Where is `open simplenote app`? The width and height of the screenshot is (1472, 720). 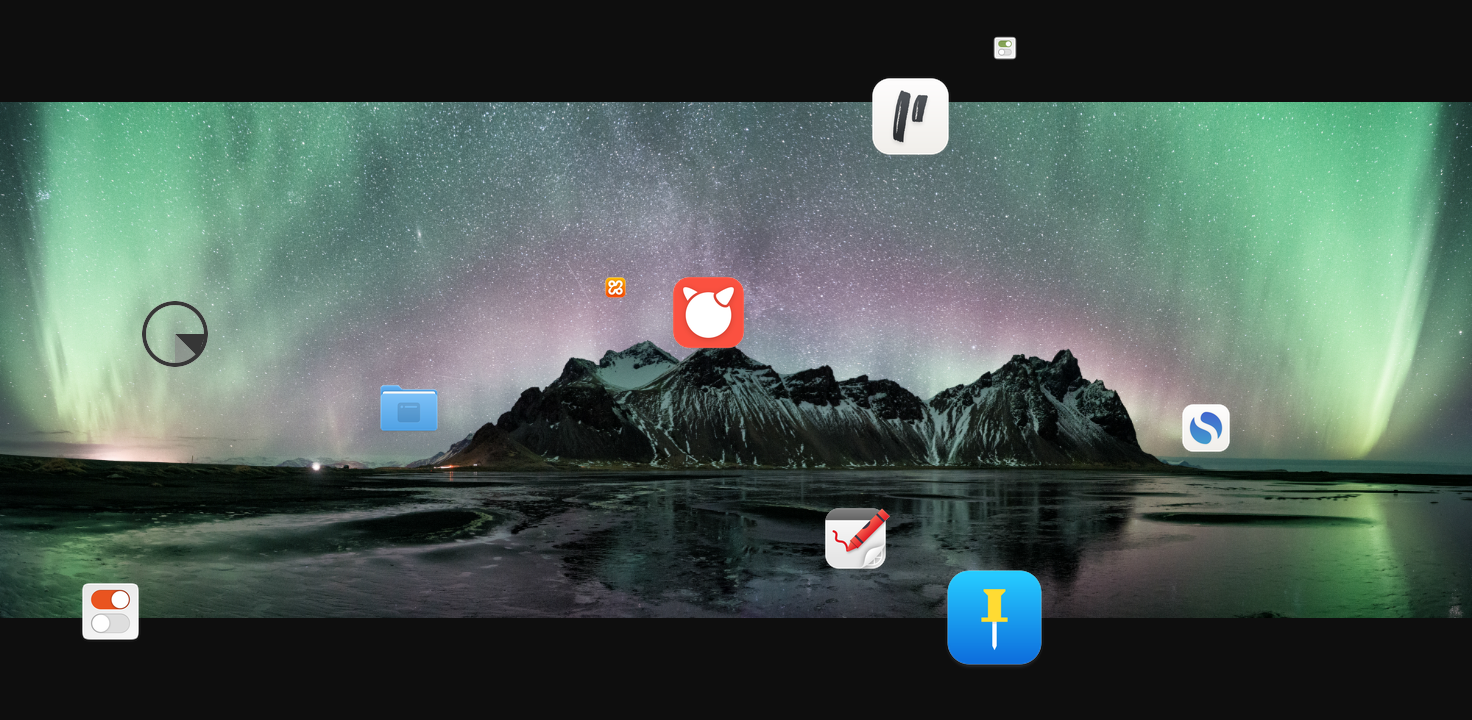
open simplenote app is located at coordinates (1206, 428).